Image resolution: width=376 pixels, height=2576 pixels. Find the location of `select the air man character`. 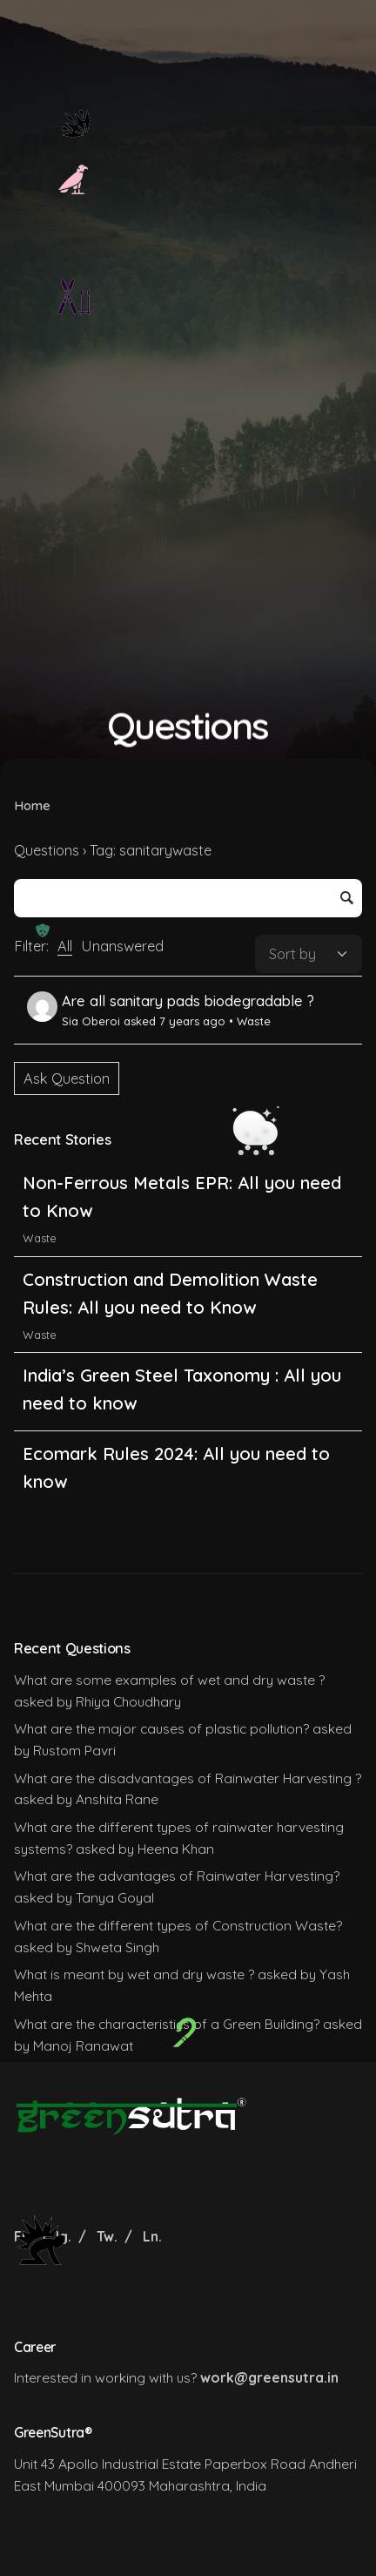

select the air man character is located at coordinates (43, 930).